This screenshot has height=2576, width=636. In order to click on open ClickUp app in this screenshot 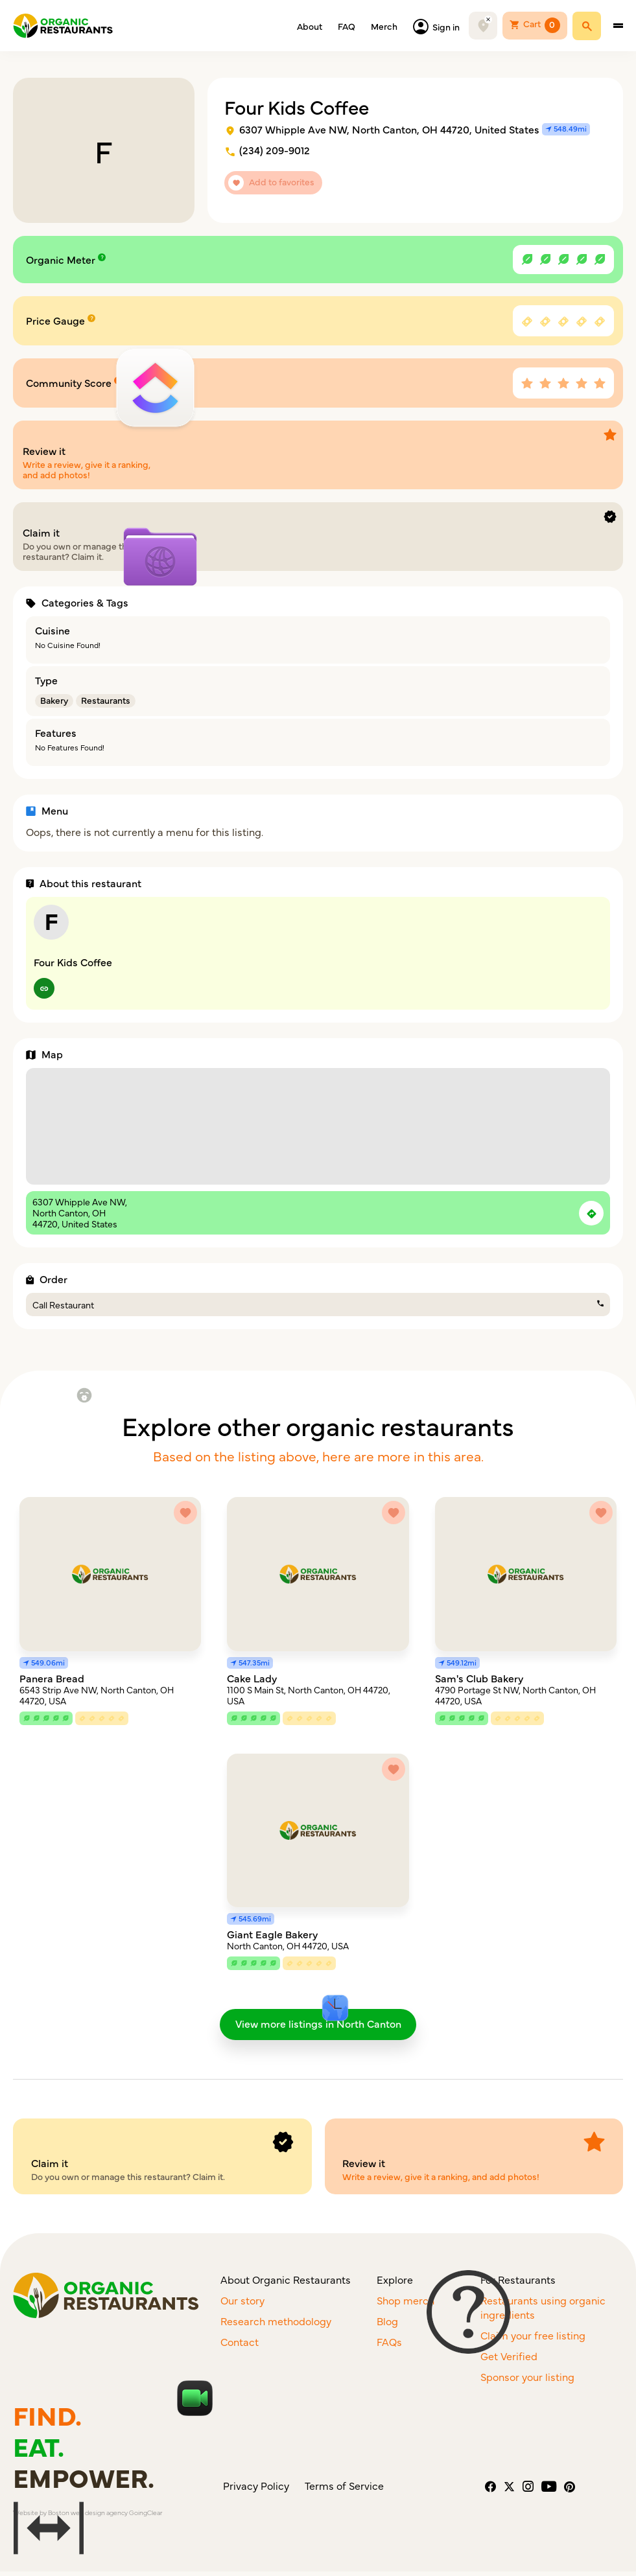, I will do `click(155, 388)`.